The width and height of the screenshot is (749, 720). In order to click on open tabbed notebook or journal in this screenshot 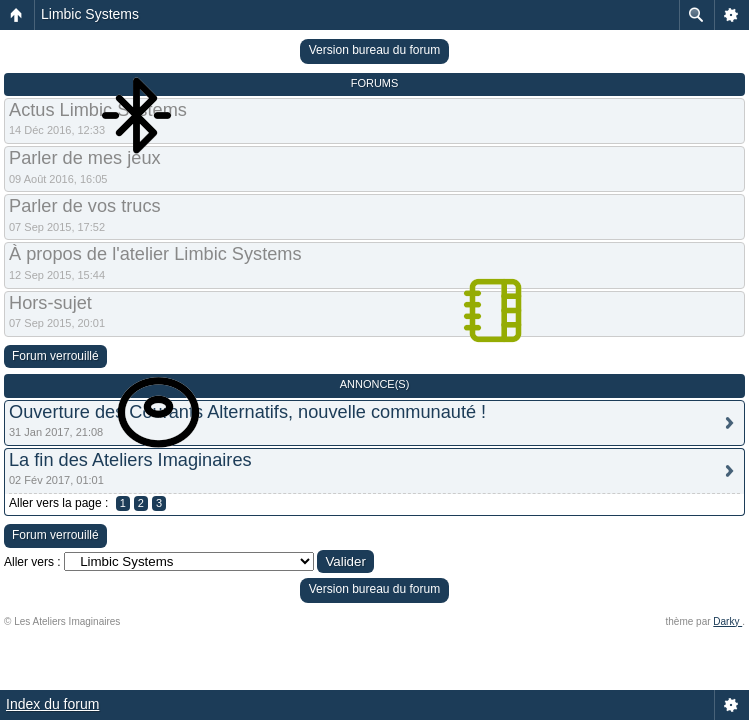, I will do `click(495, 310)`.